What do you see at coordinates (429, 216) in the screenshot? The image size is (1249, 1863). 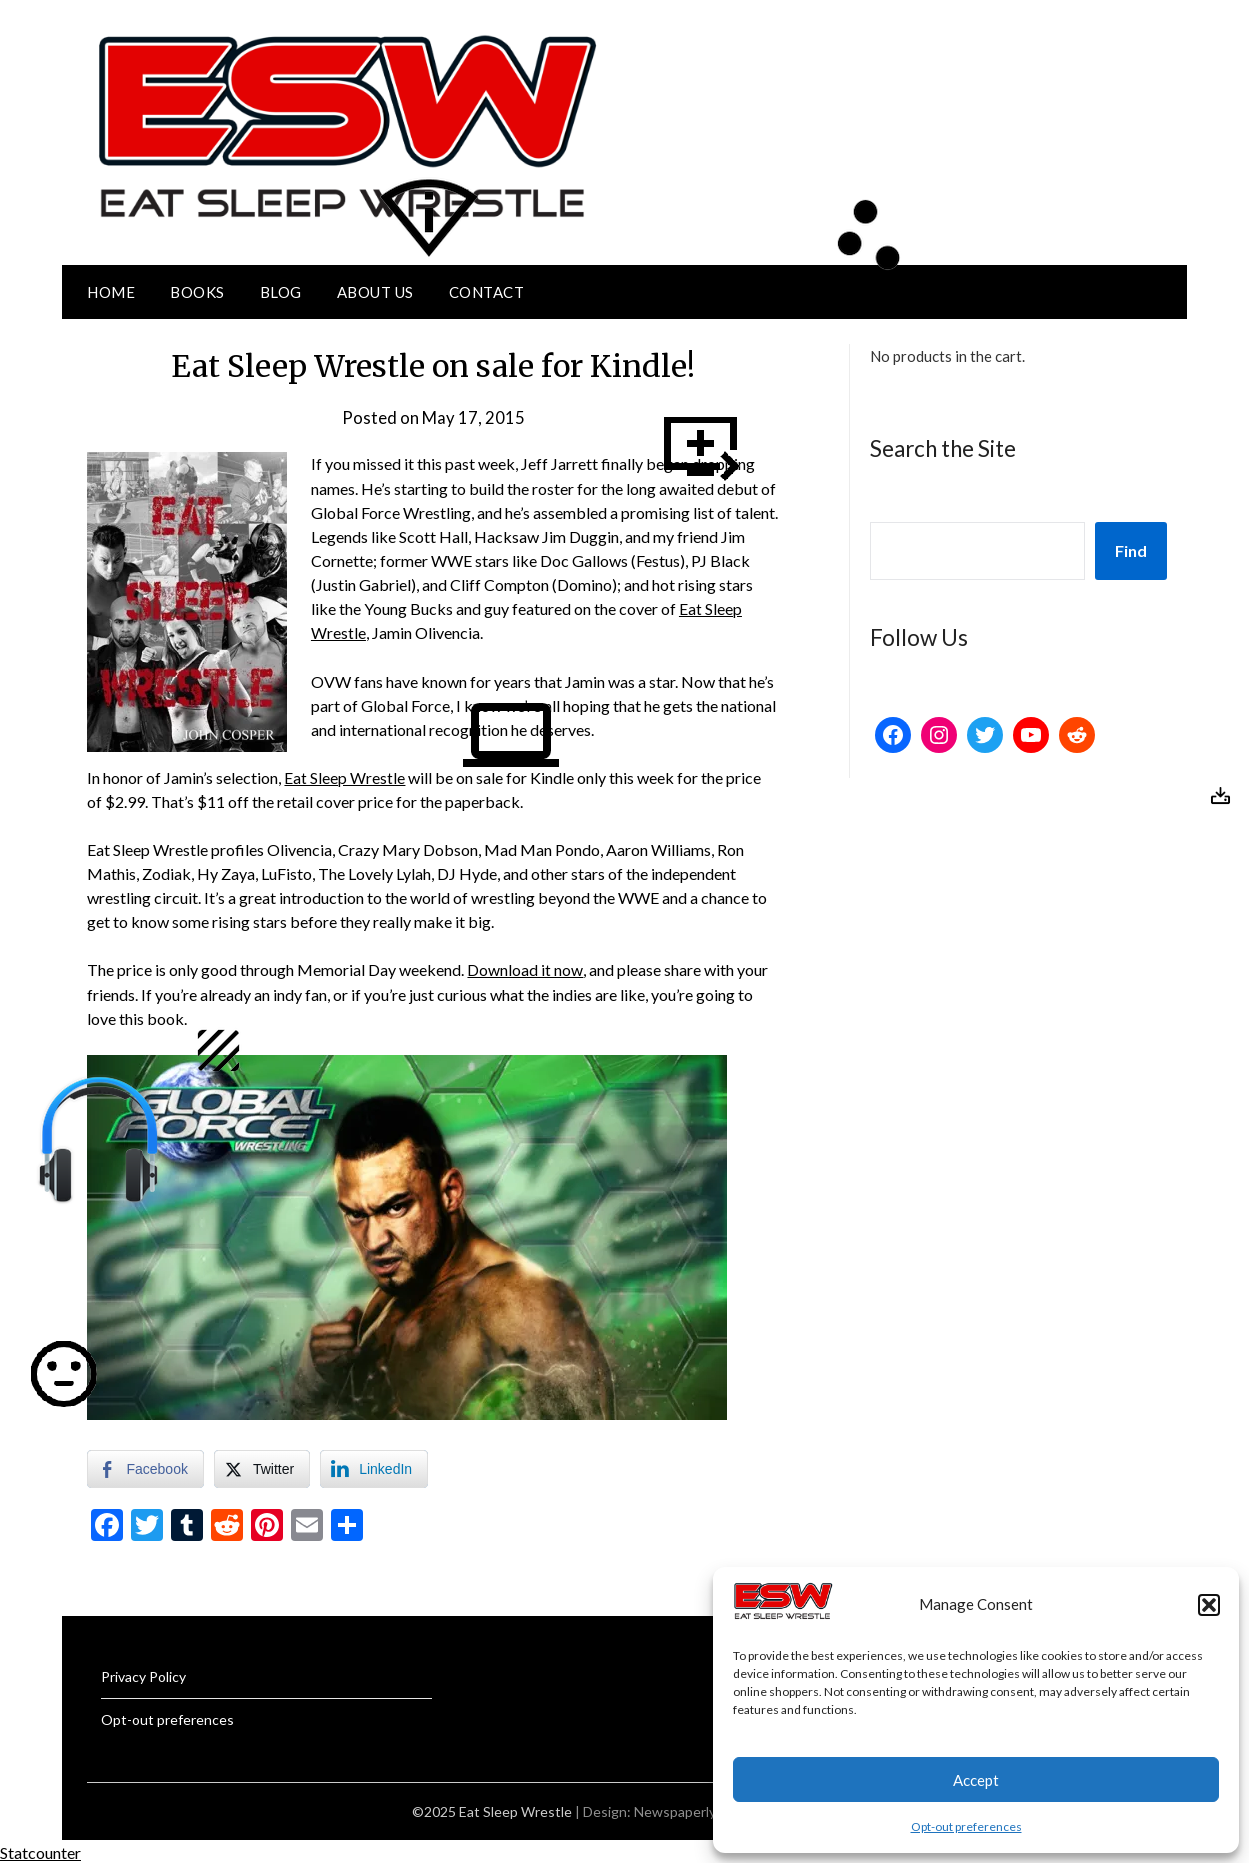 I see `view wifi network information` at bounding box center [429, 216].